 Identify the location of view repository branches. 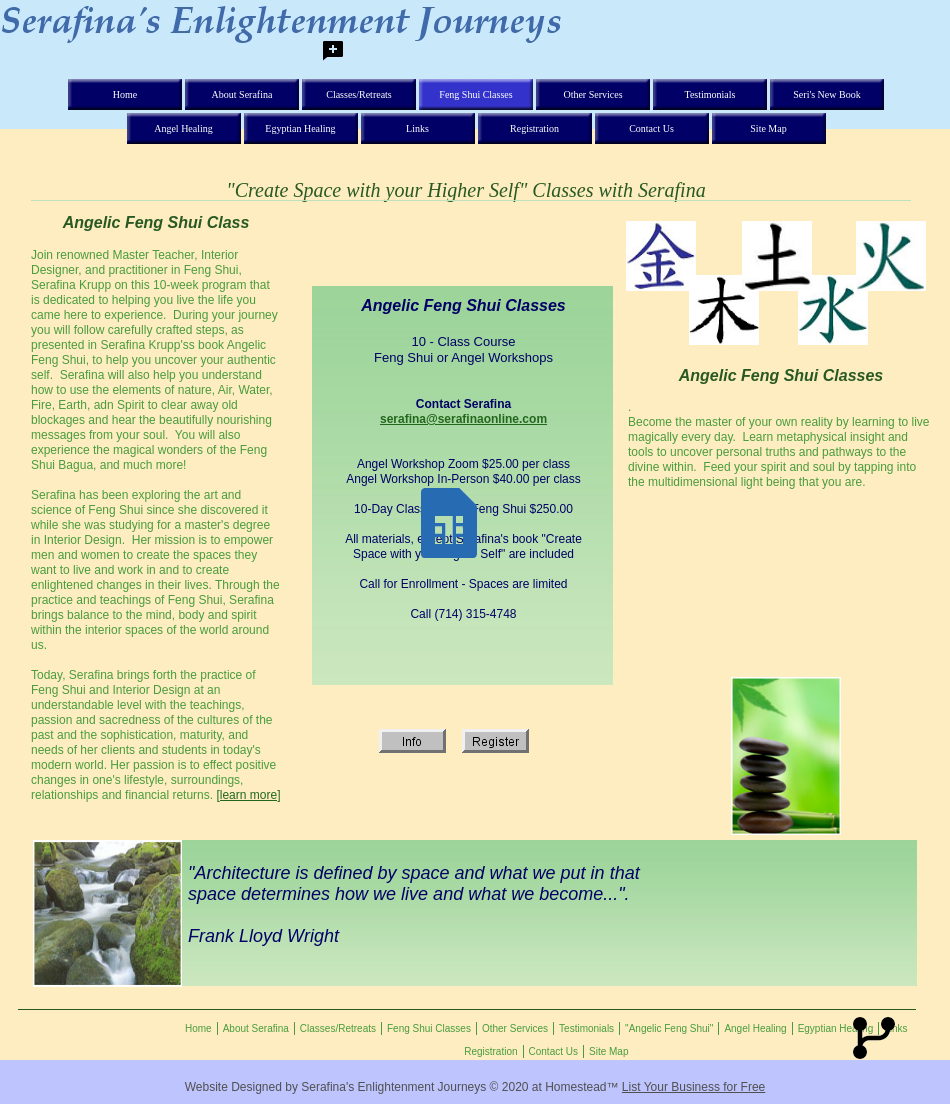
(874, 1038).